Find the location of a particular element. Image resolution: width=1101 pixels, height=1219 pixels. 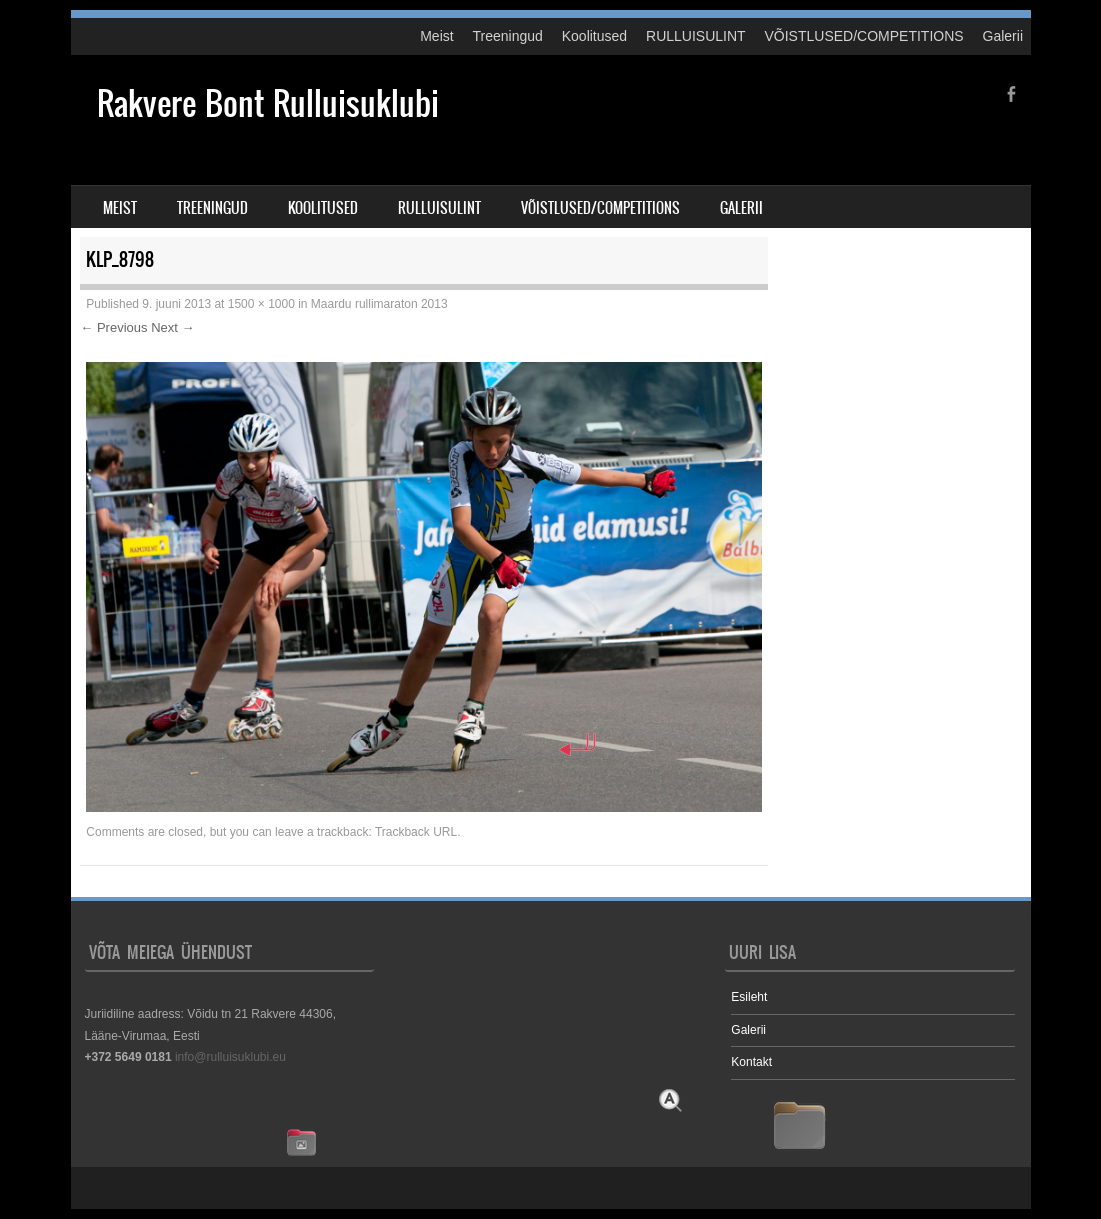

open a folder to view its contents is located at coordinates (799, 1125).